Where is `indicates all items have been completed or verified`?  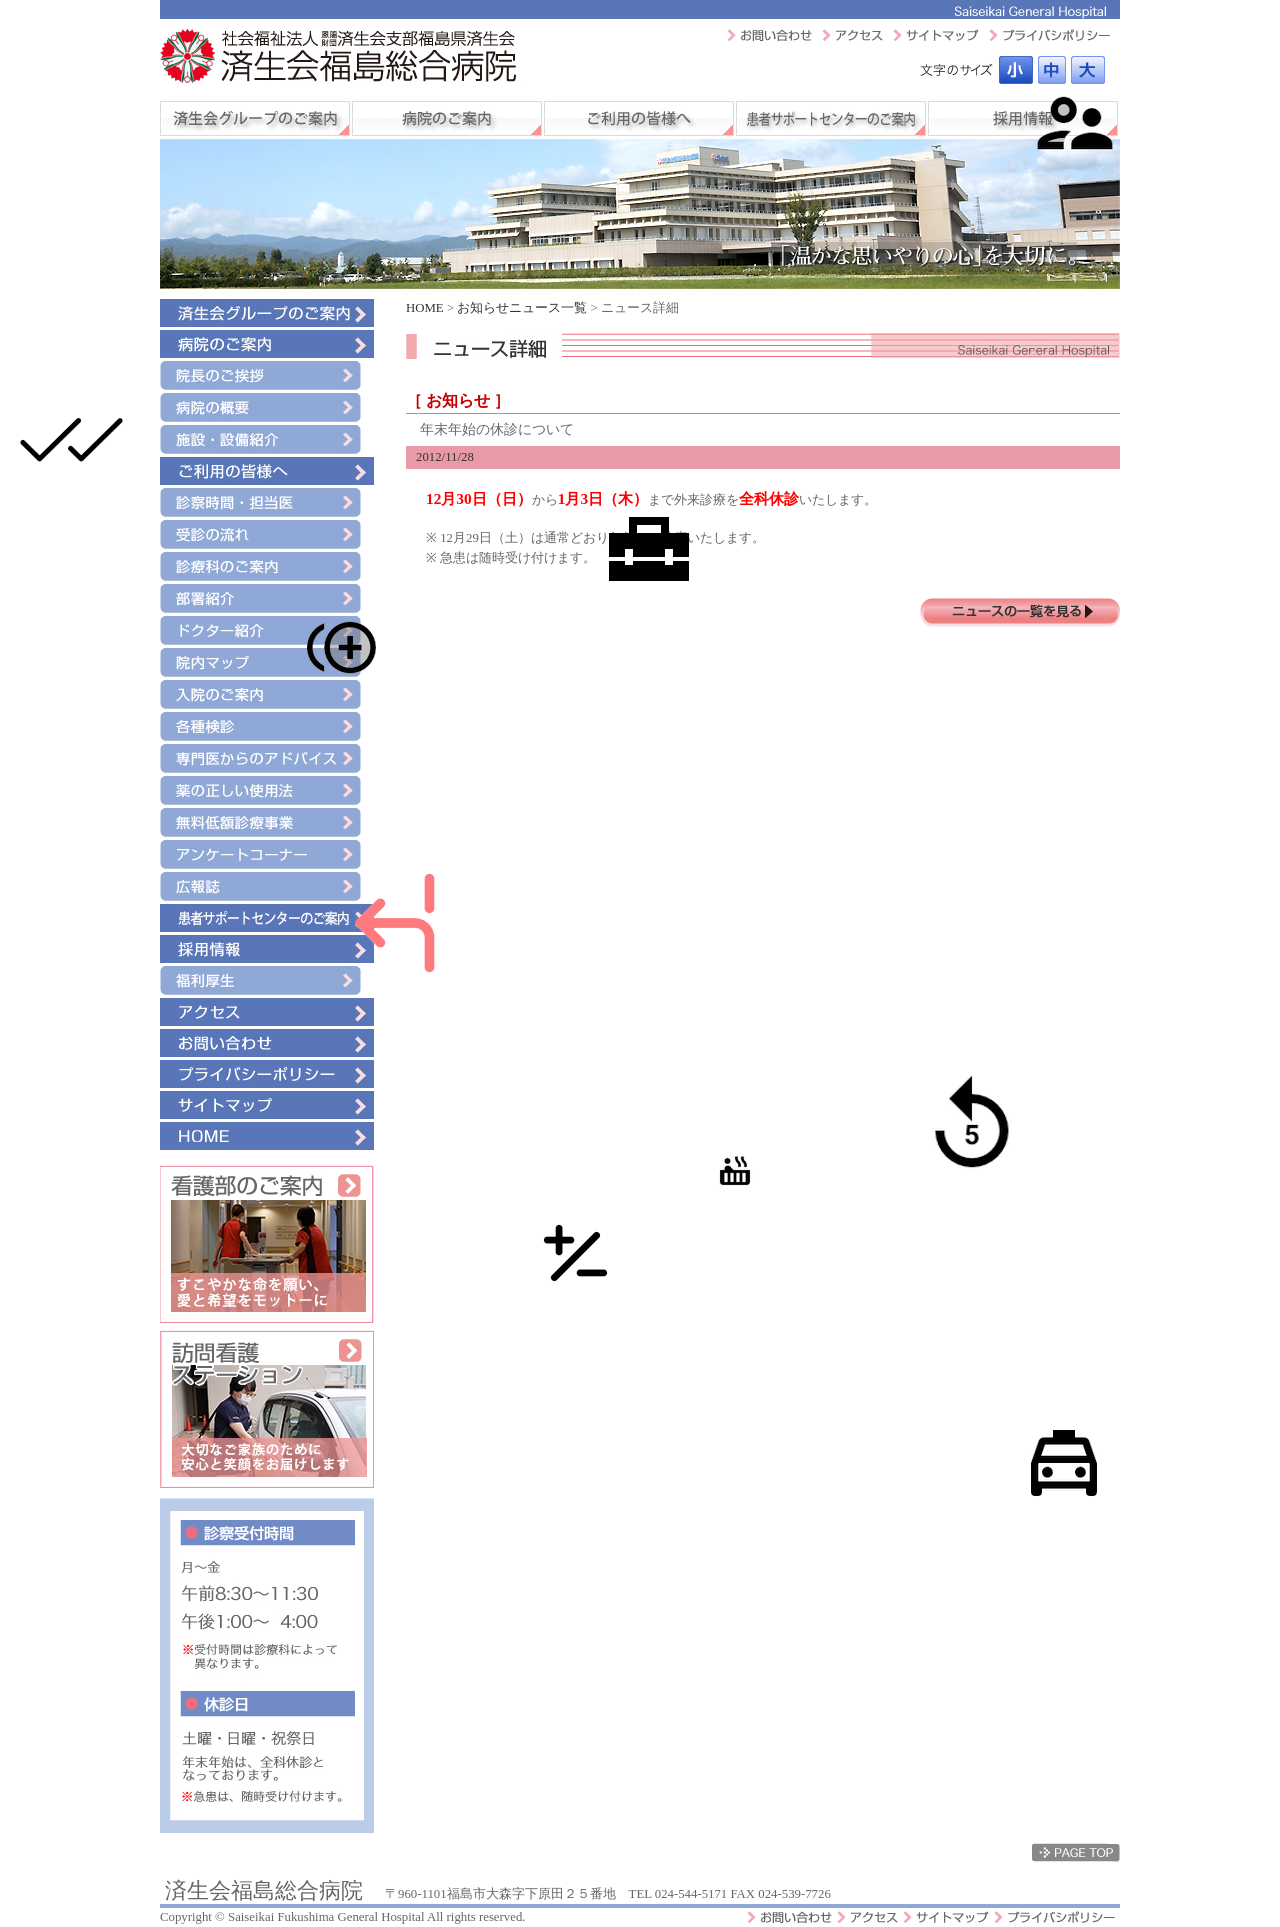
indicates all items have been completed or verified is located at coordinates (71, 441).